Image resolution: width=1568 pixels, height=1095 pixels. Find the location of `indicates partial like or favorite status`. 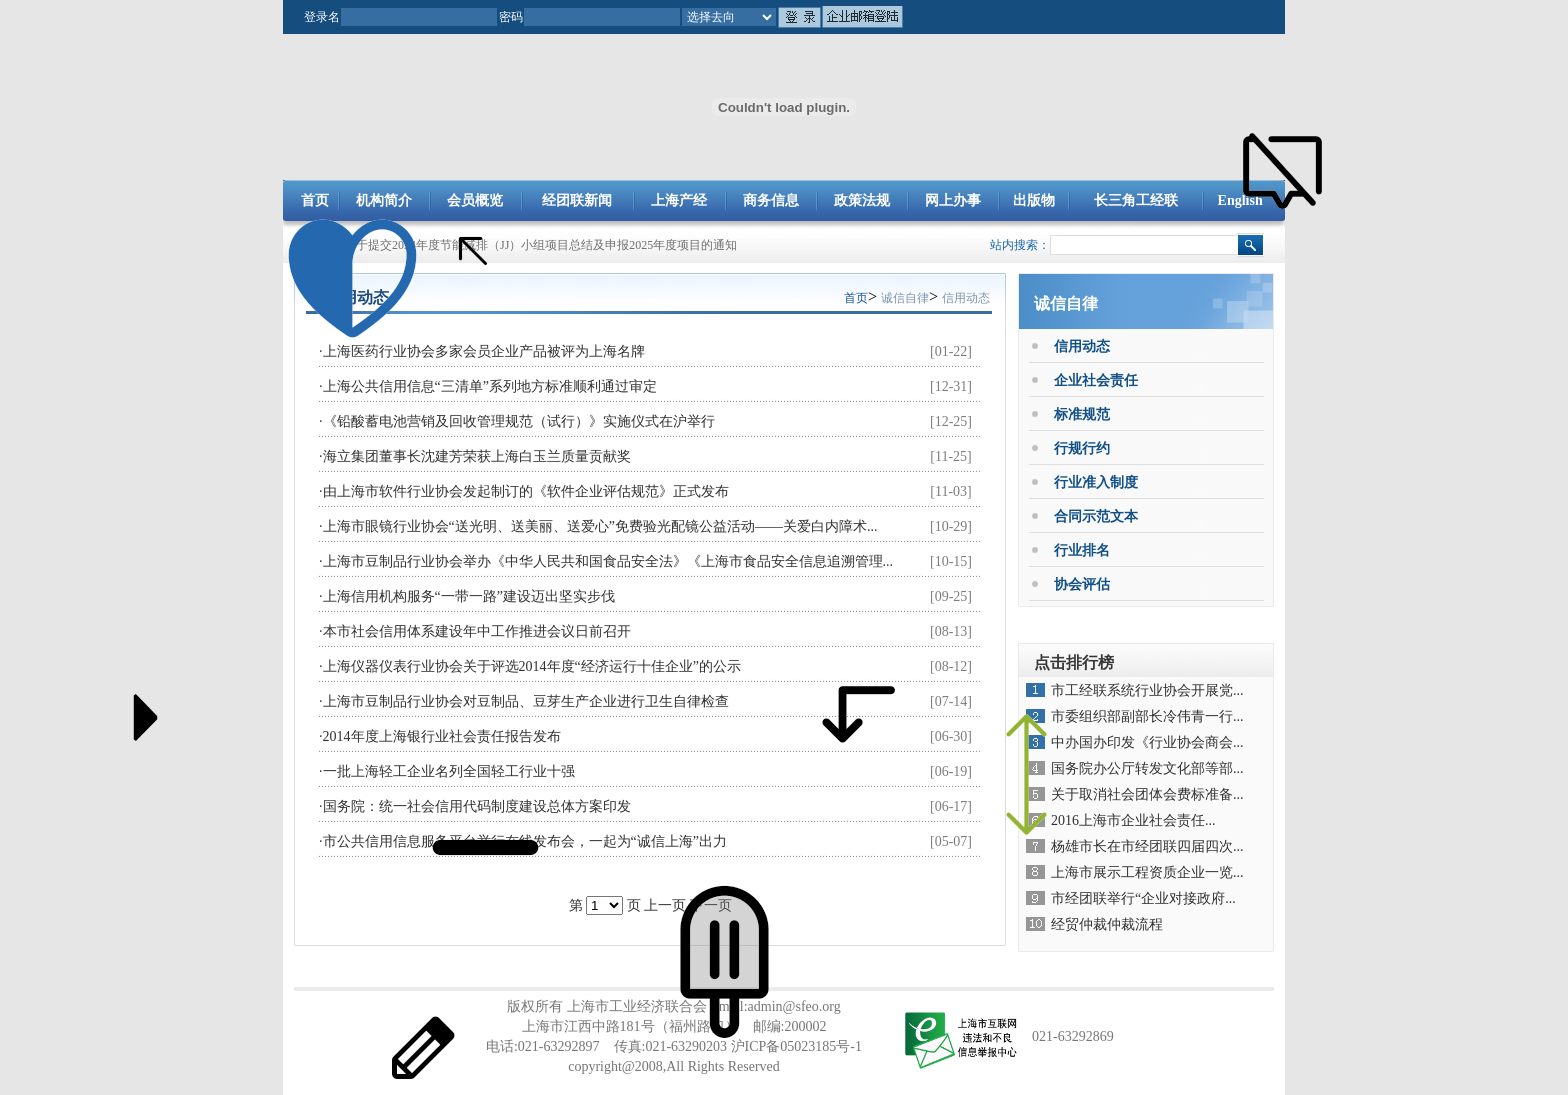

indicates partial like or favorite status is located at coordinates (352, 278).